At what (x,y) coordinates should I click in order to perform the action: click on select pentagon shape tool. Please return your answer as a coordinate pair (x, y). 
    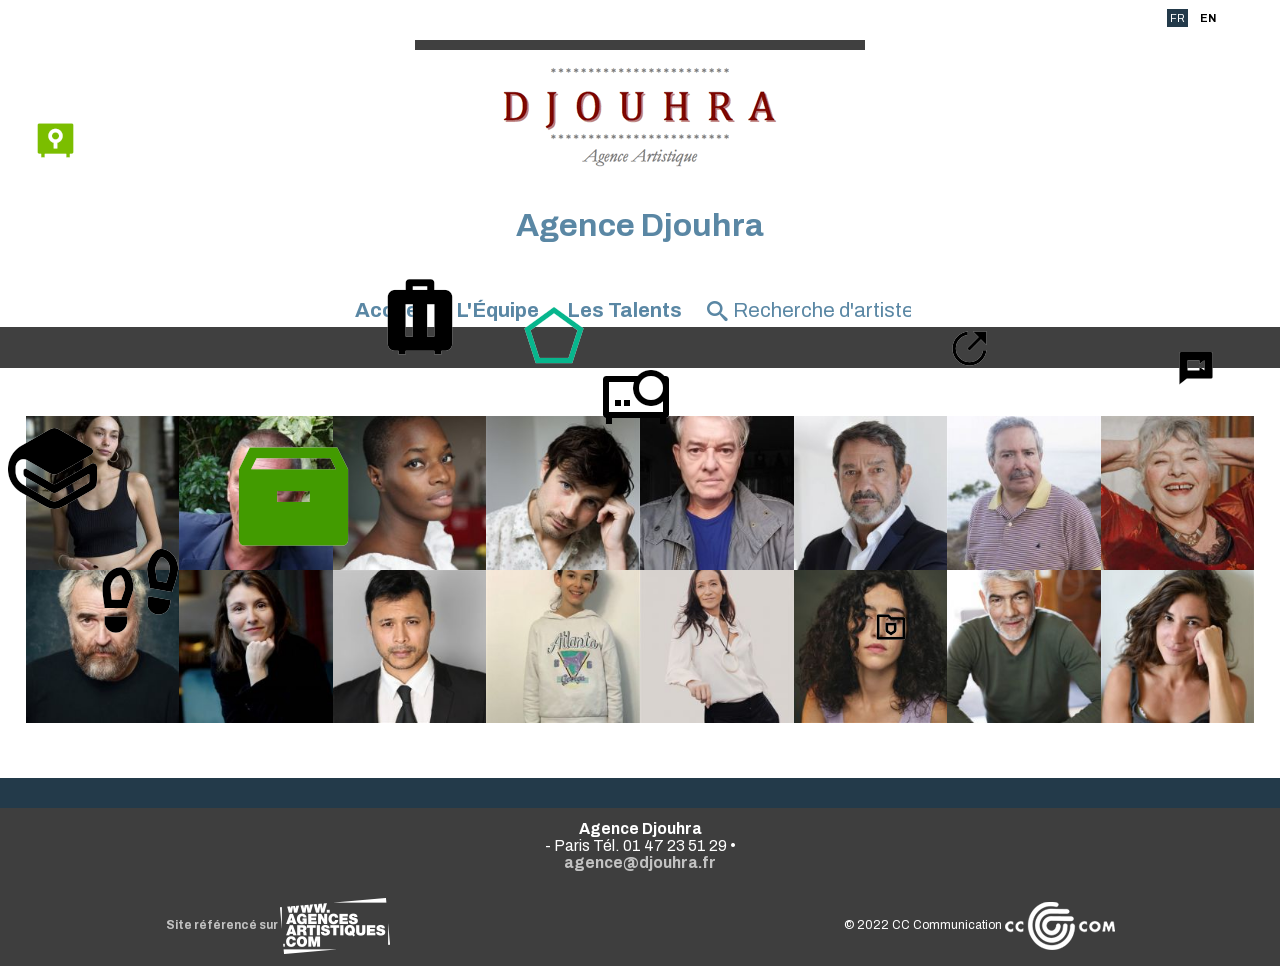
    Looking at the image, I should click on (554, 338).